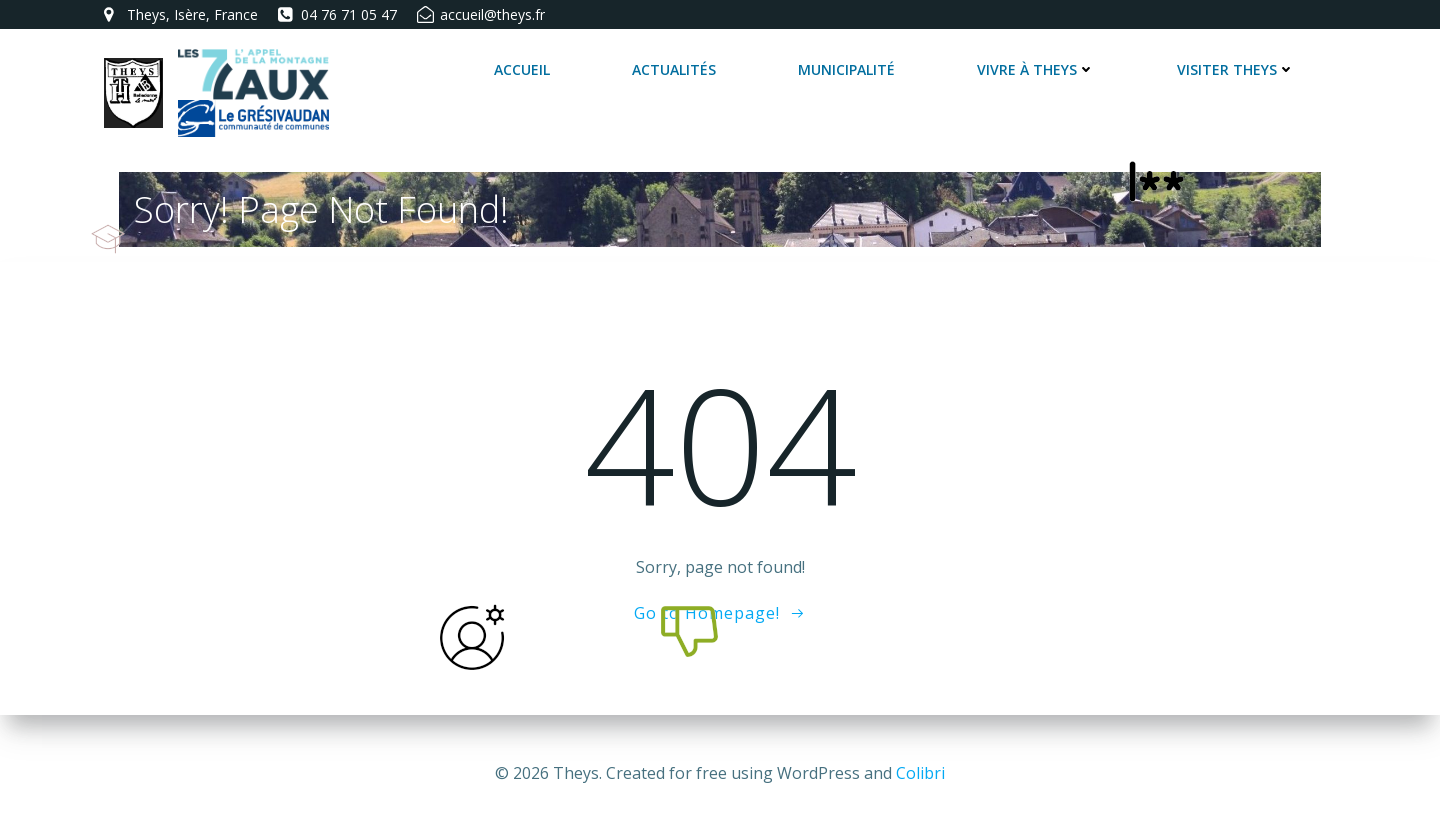 Image resolution: width=1440 pixels, height=833 pixels. What do you see at coordinates (689, 628) in the screenshot?
I see `dislike or downvote content` at bounding box center [689, 628].